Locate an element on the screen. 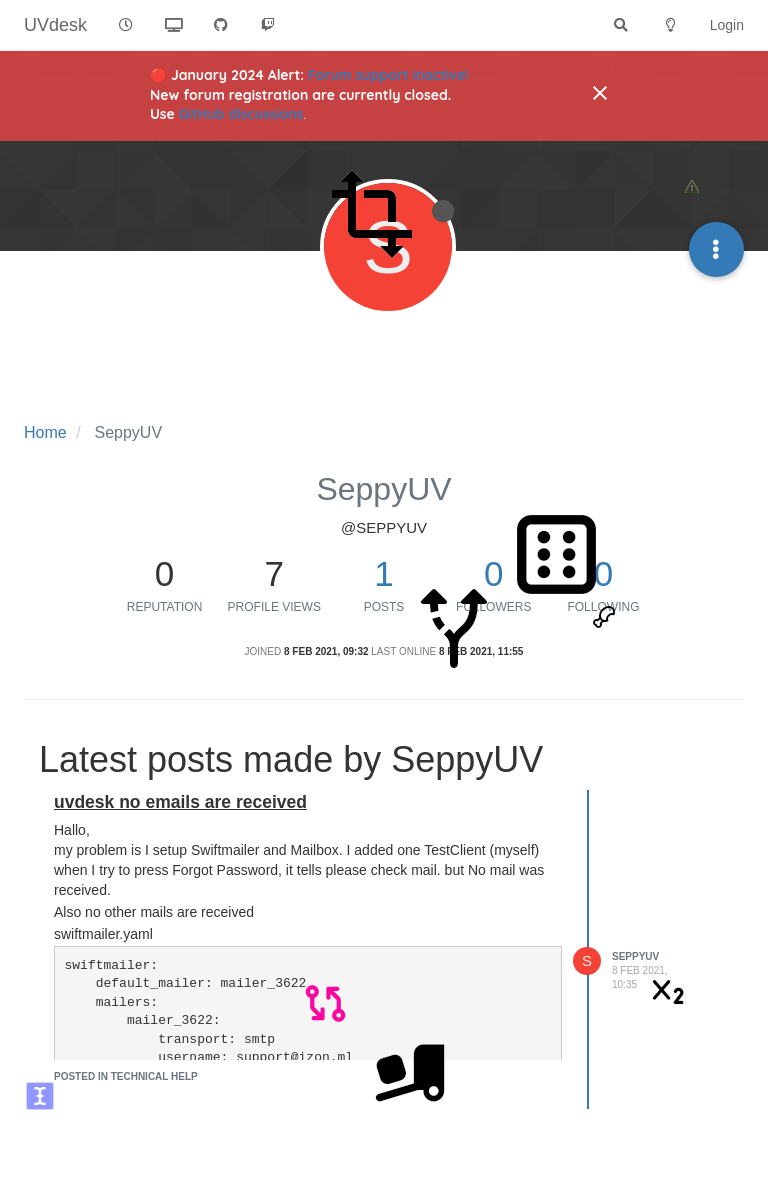 The image size is (768, 1179). view code differences between branches is located at coordinates (325, 1003).